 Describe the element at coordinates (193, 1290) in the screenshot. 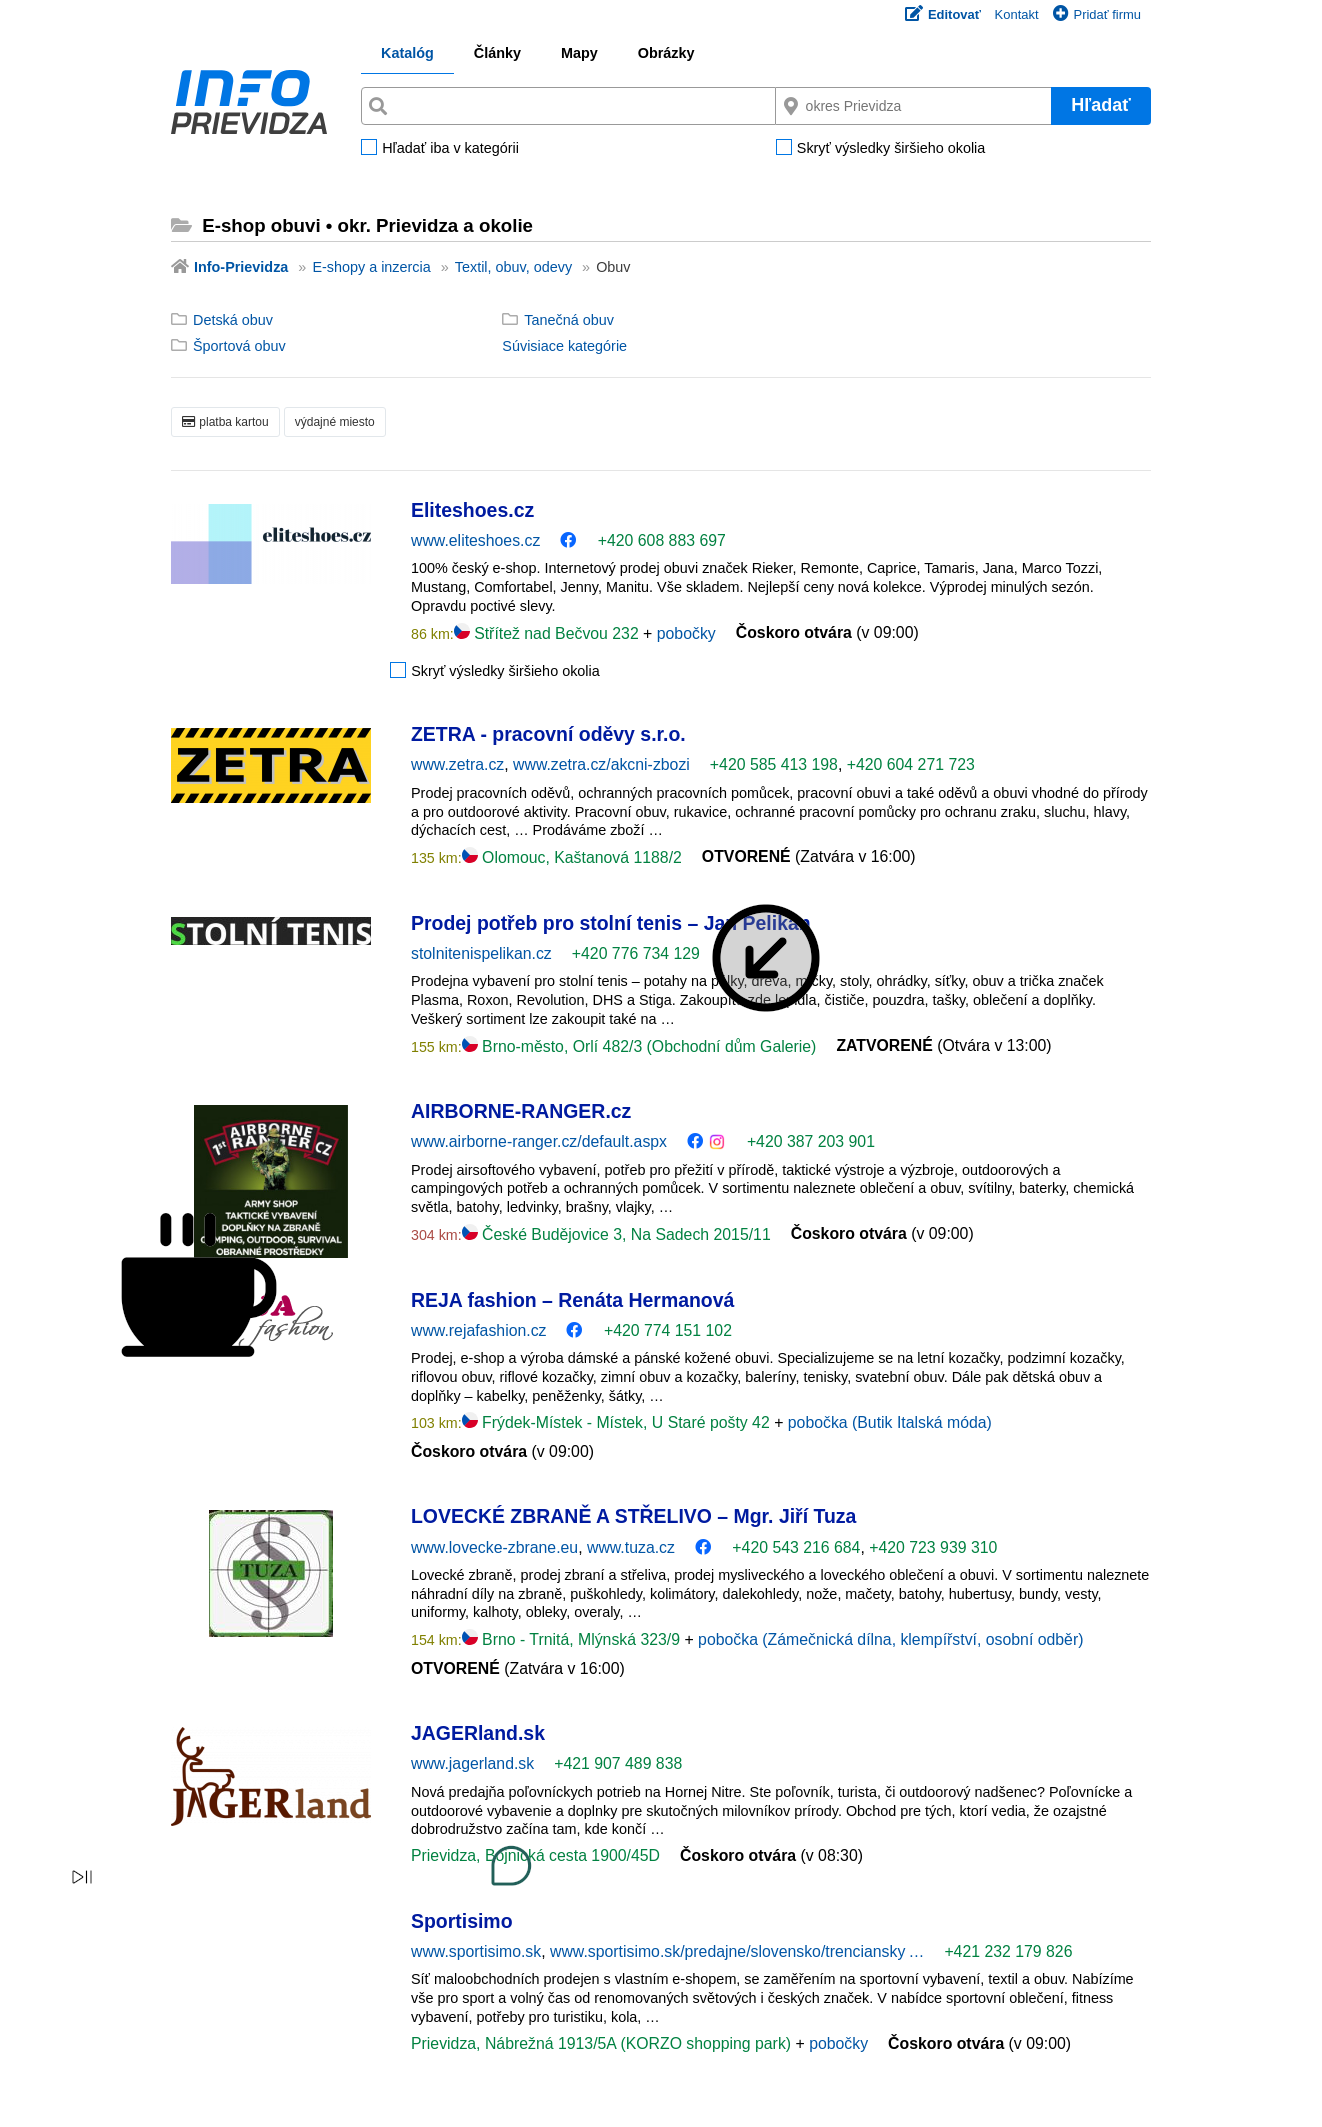

I see `find nearby coffee shops or cafés` at that location.